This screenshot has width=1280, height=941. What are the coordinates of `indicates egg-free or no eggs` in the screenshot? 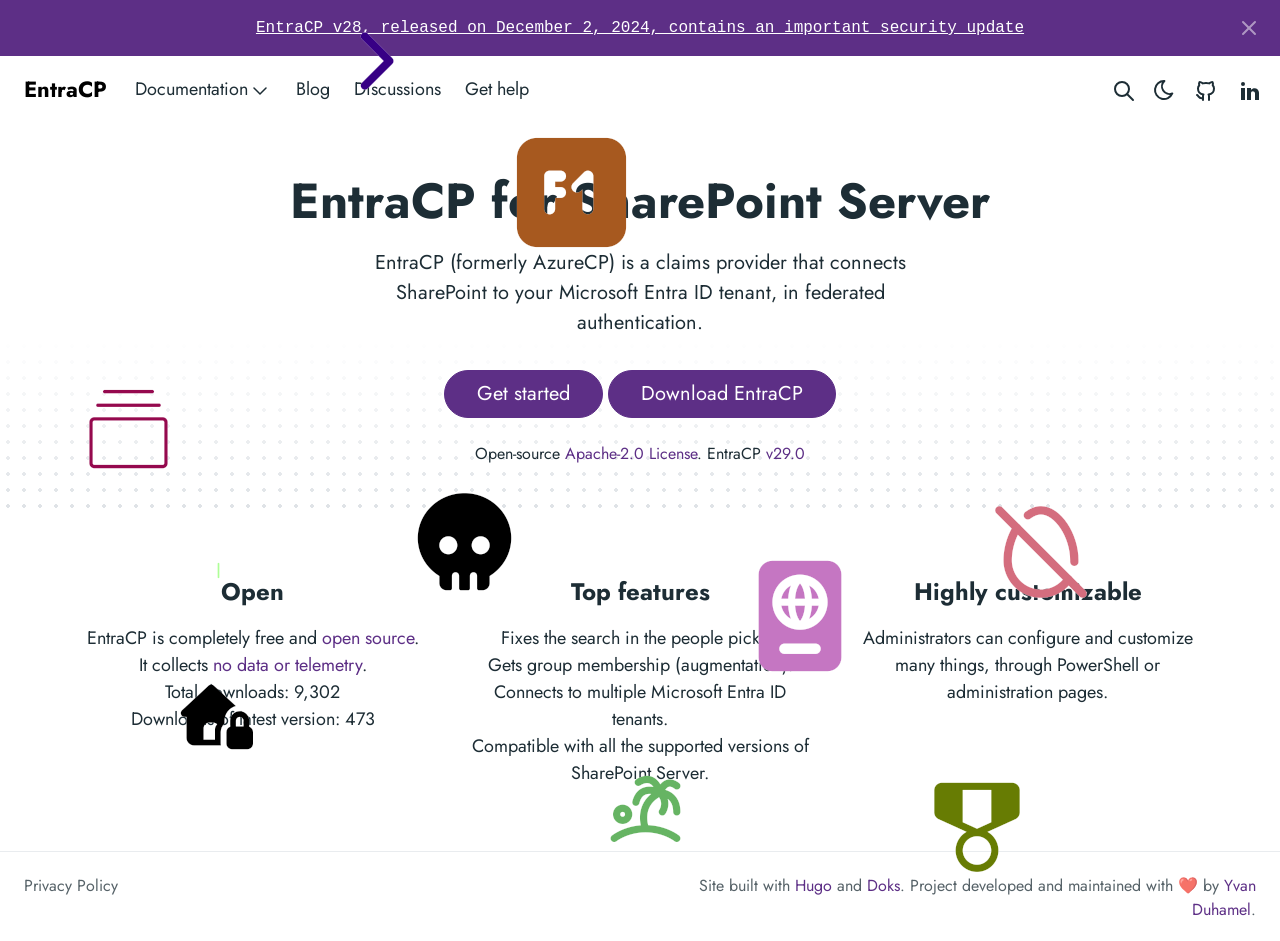 It's located at (1041, 552).